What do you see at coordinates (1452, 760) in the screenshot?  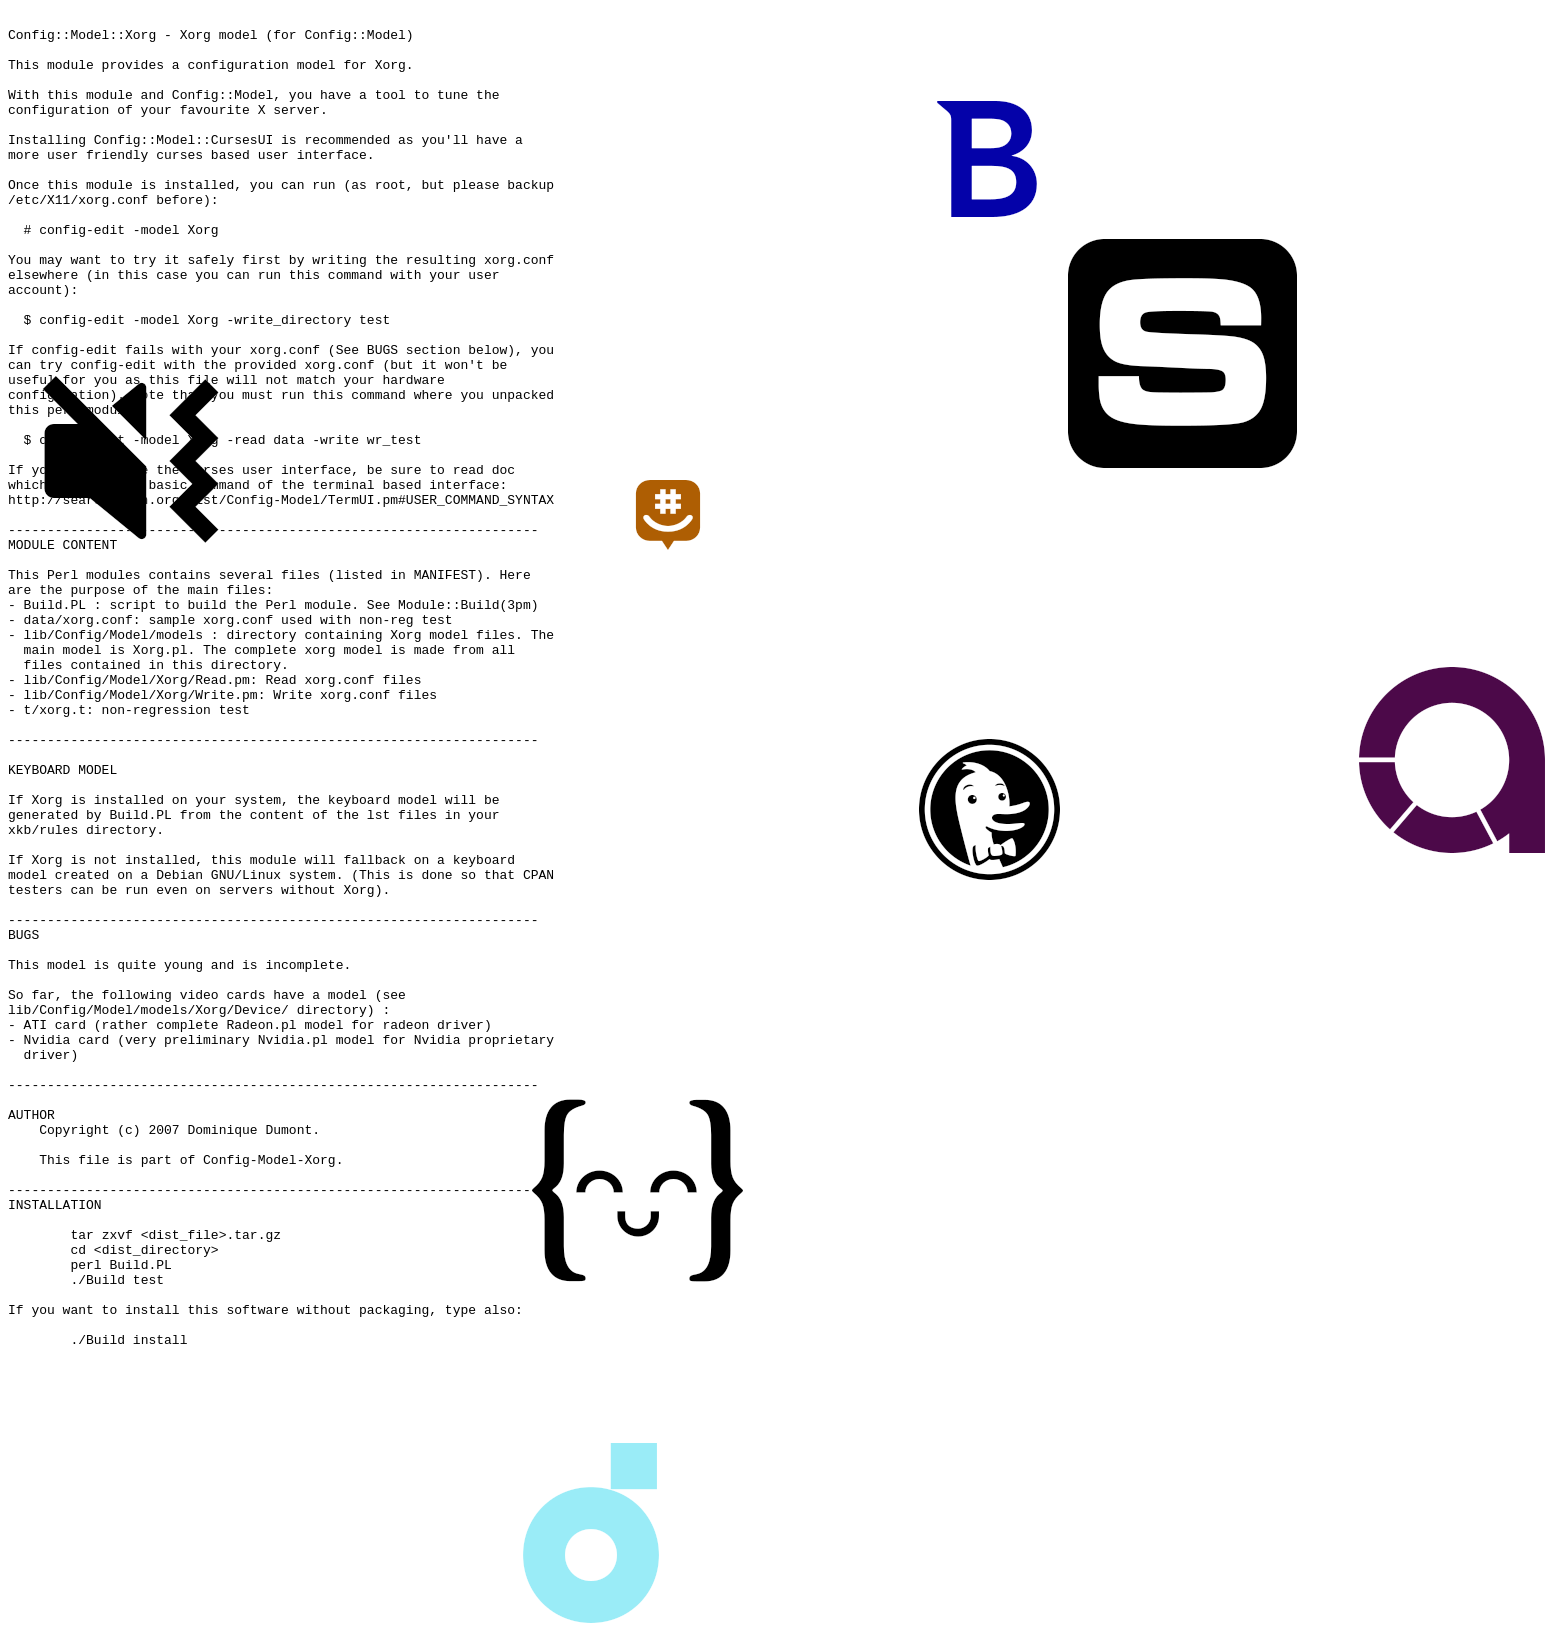 I see `akaunting accounting software logo` at bounding box center [1452, 760].